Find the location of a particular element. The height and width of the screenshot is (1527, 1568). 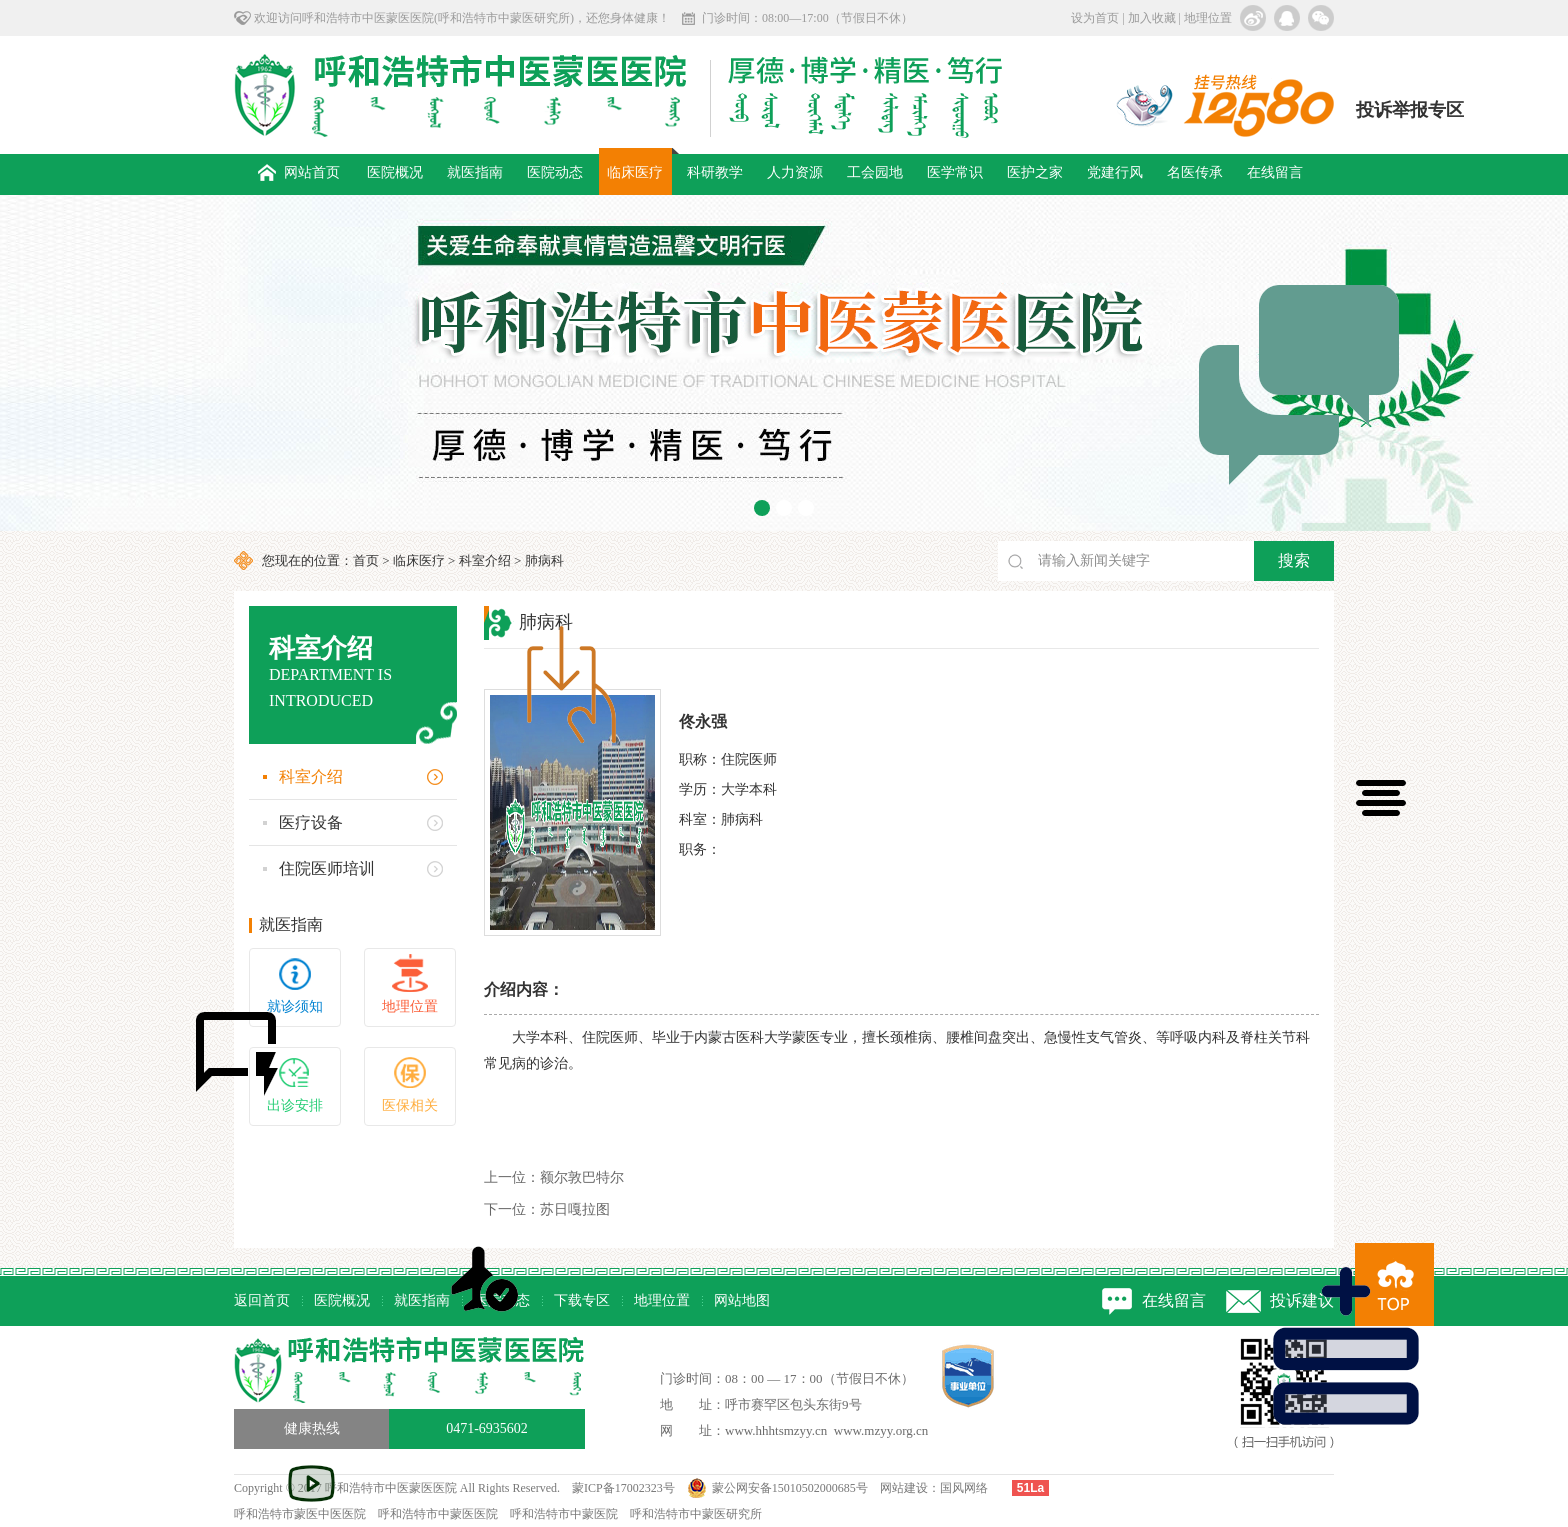

open conversations or messages is located at coordinates (1299, 385).